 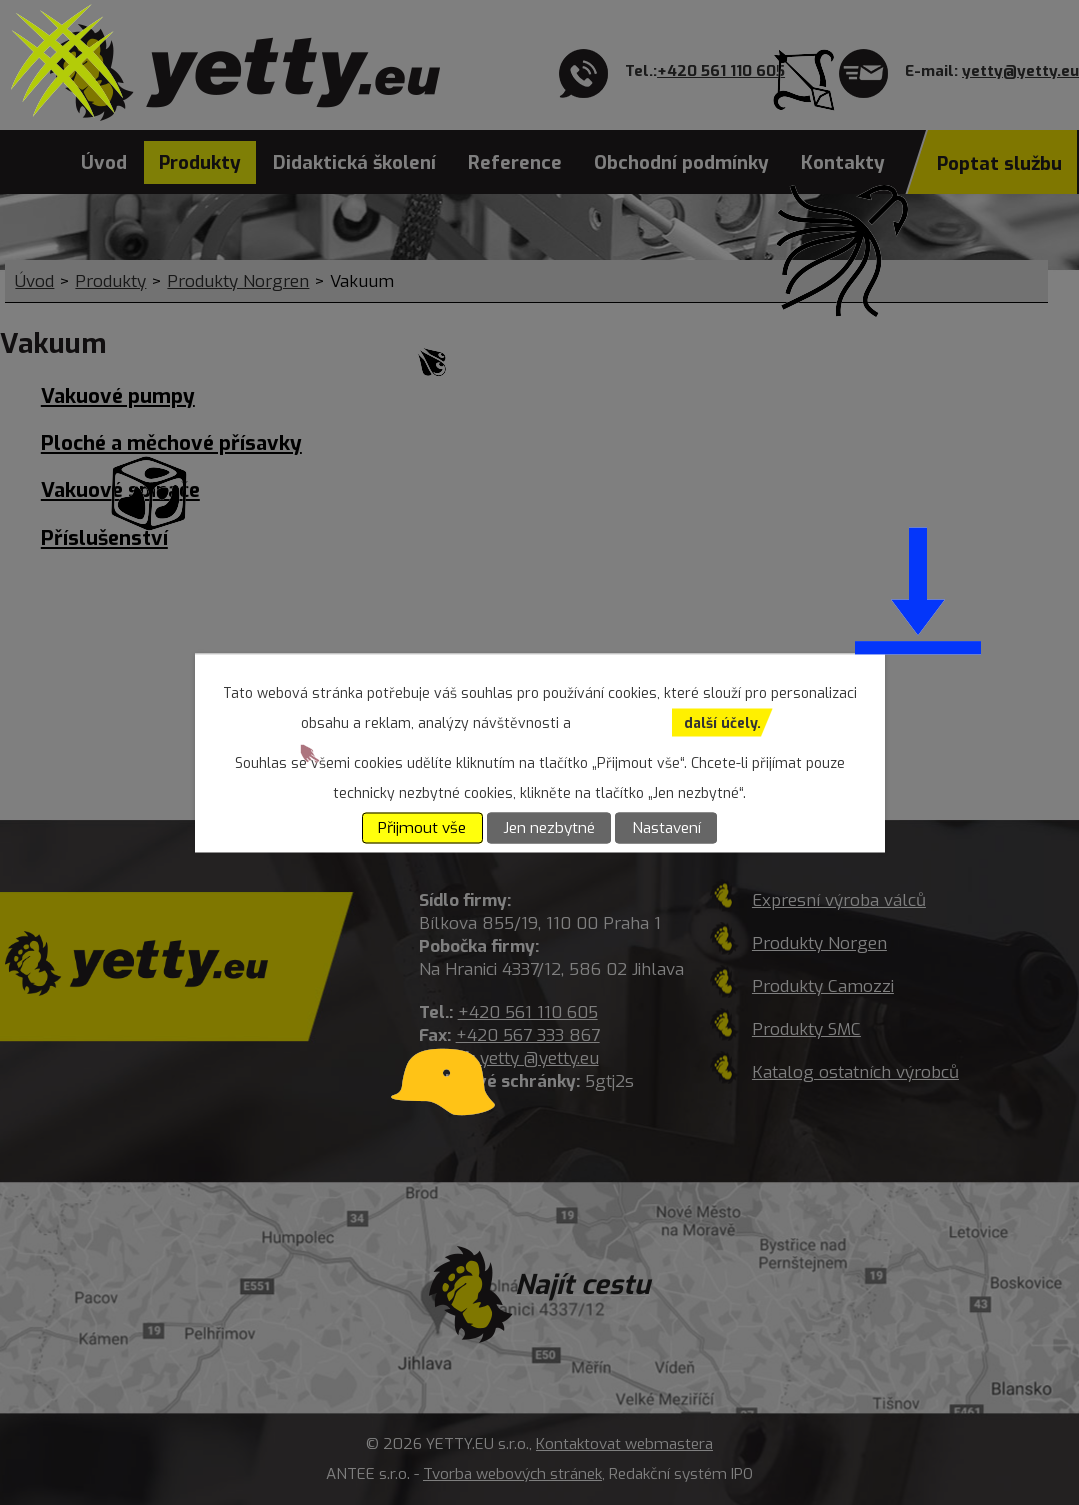 What do you see at coordinates (843, 250) in the screenshot?
I see `fishing lure or jig equipment icon` at bounding box center [843, 250].